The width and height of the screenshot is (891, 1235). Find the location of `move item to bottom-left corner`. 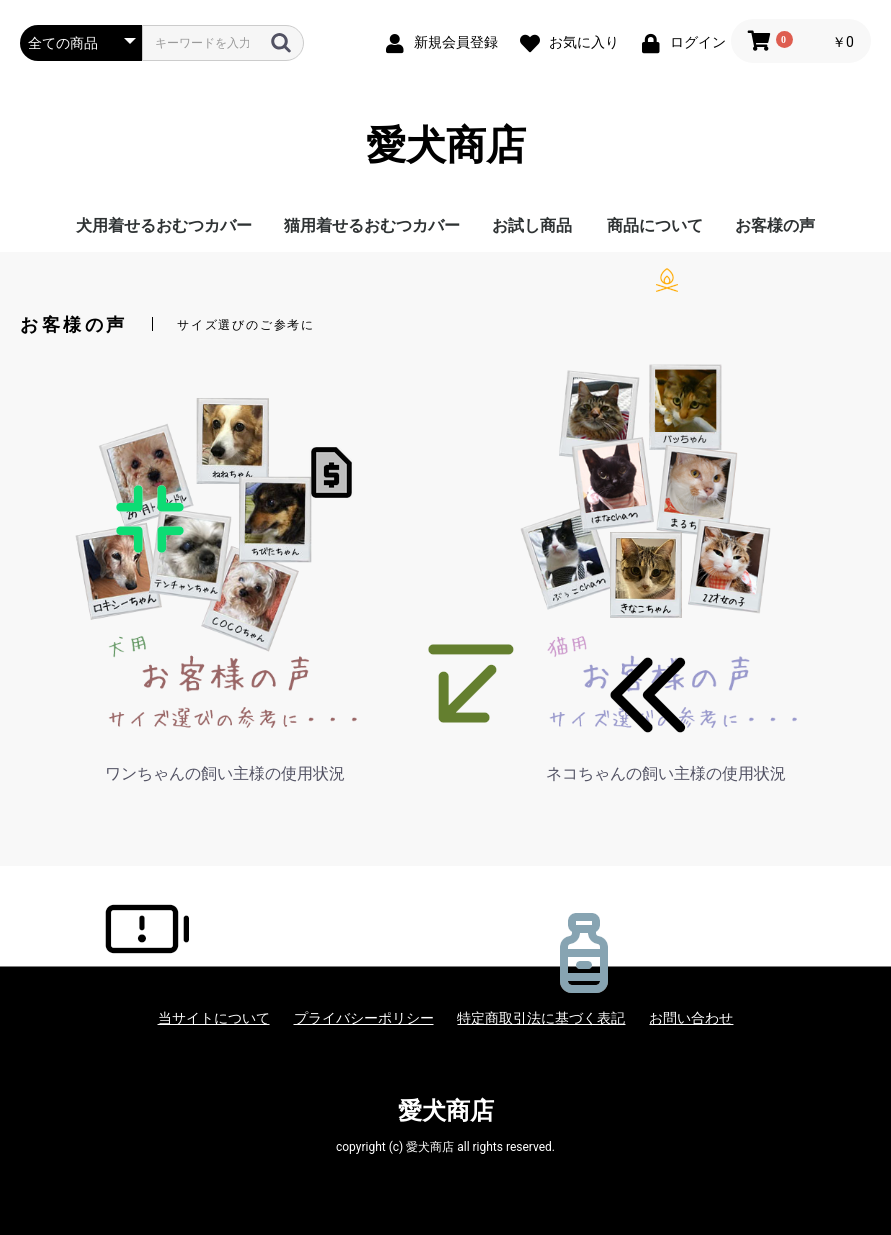

move item to bottom-left corner is located at coordinates (467, 683).